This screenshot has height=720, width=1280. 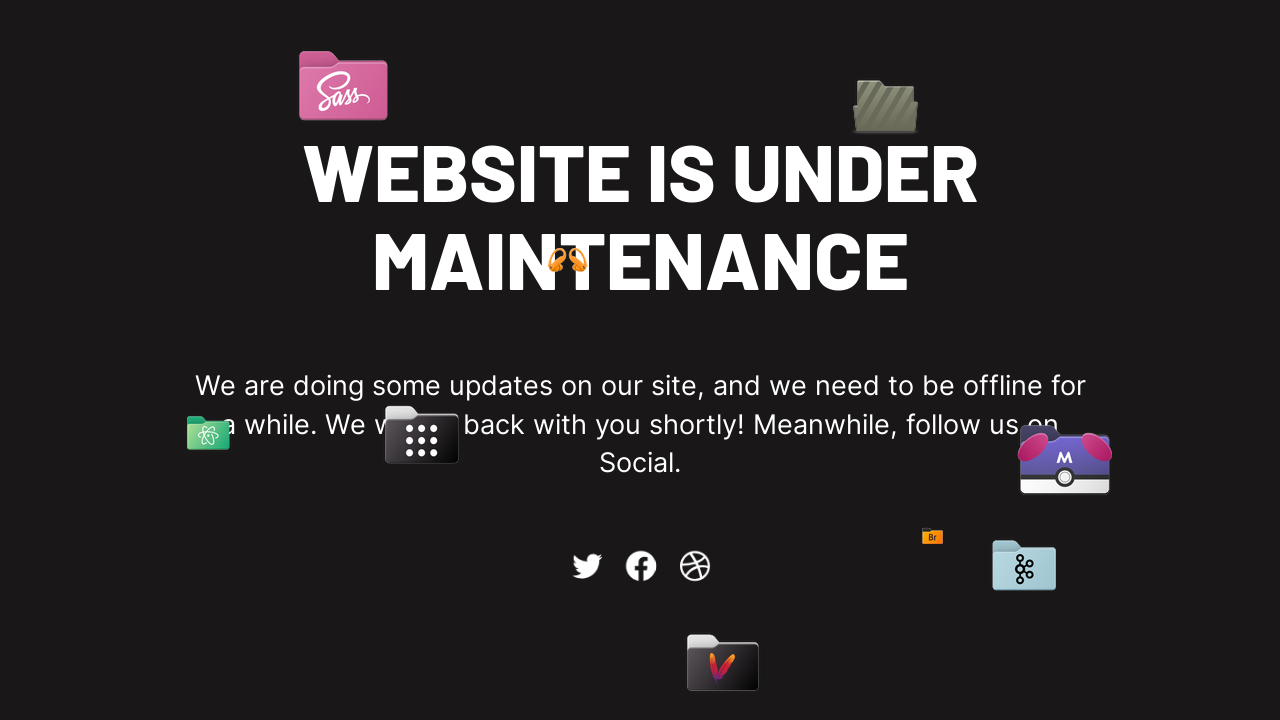 What do you see at coordinates (1064, 462) in the screenshot?
I see `folder containing pokémon master ball images or assets` at bounding box center [1064, 462].